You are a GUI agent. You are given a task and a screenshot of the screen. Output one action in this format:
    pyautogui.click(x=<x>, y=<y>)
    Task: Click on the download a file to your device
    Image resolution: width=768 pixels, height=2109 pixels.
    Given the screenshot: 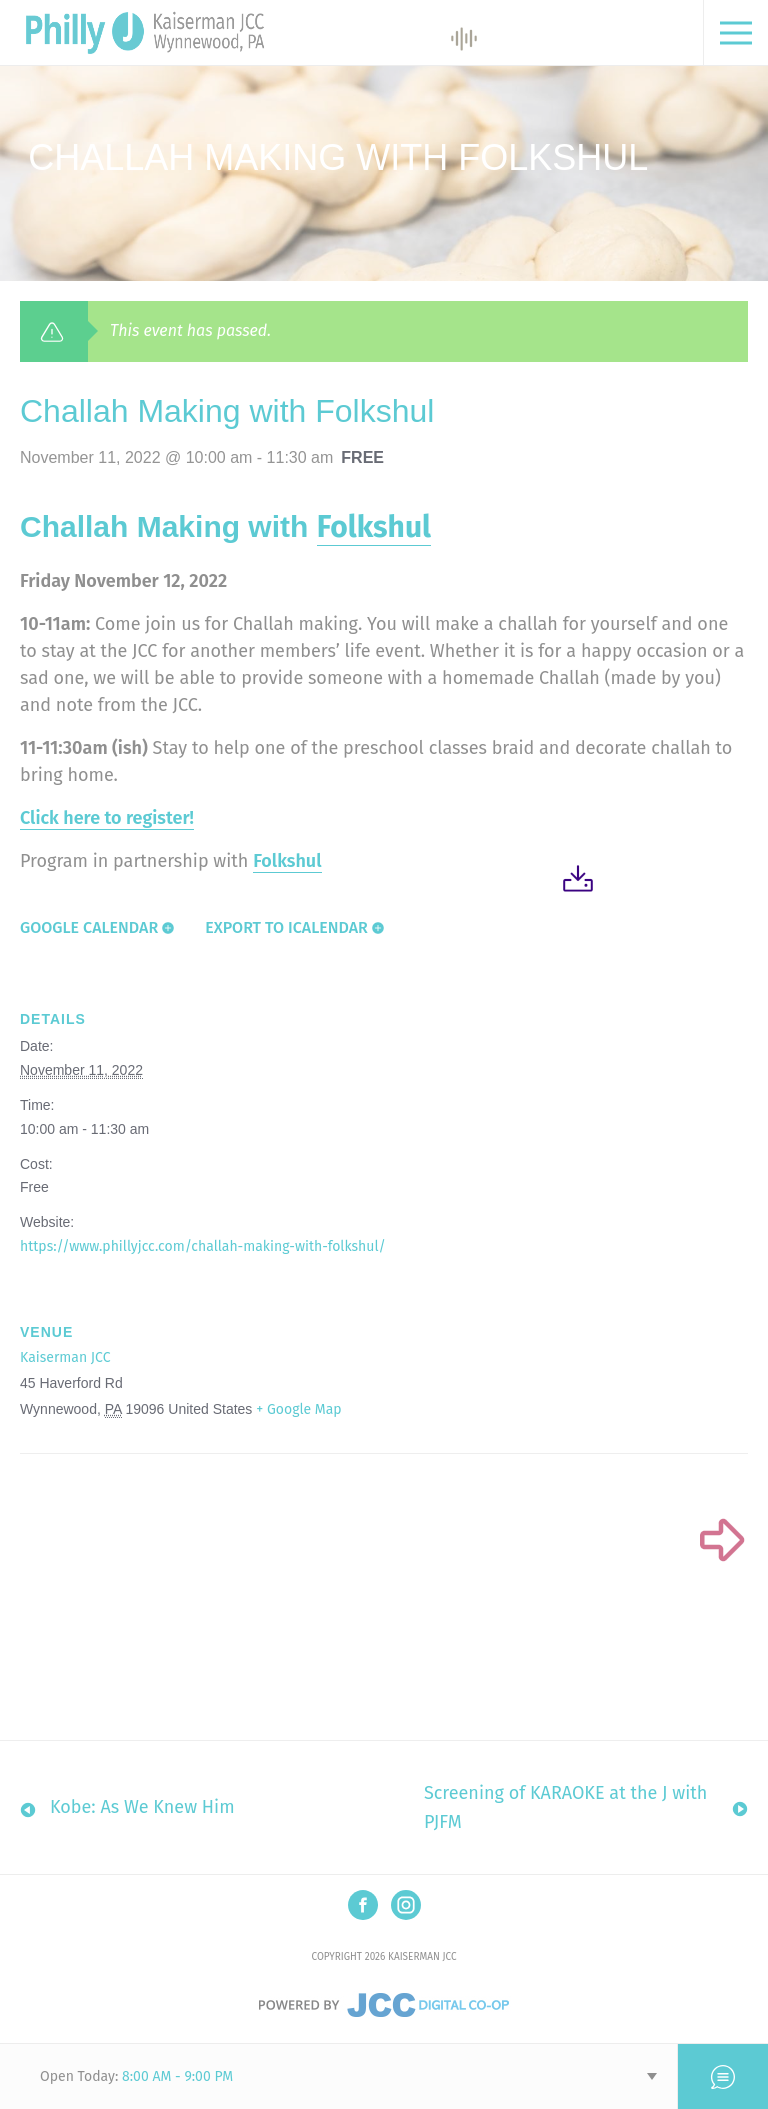 What is the action you would take?
    pyautogui.click(x=578, y=880)
    